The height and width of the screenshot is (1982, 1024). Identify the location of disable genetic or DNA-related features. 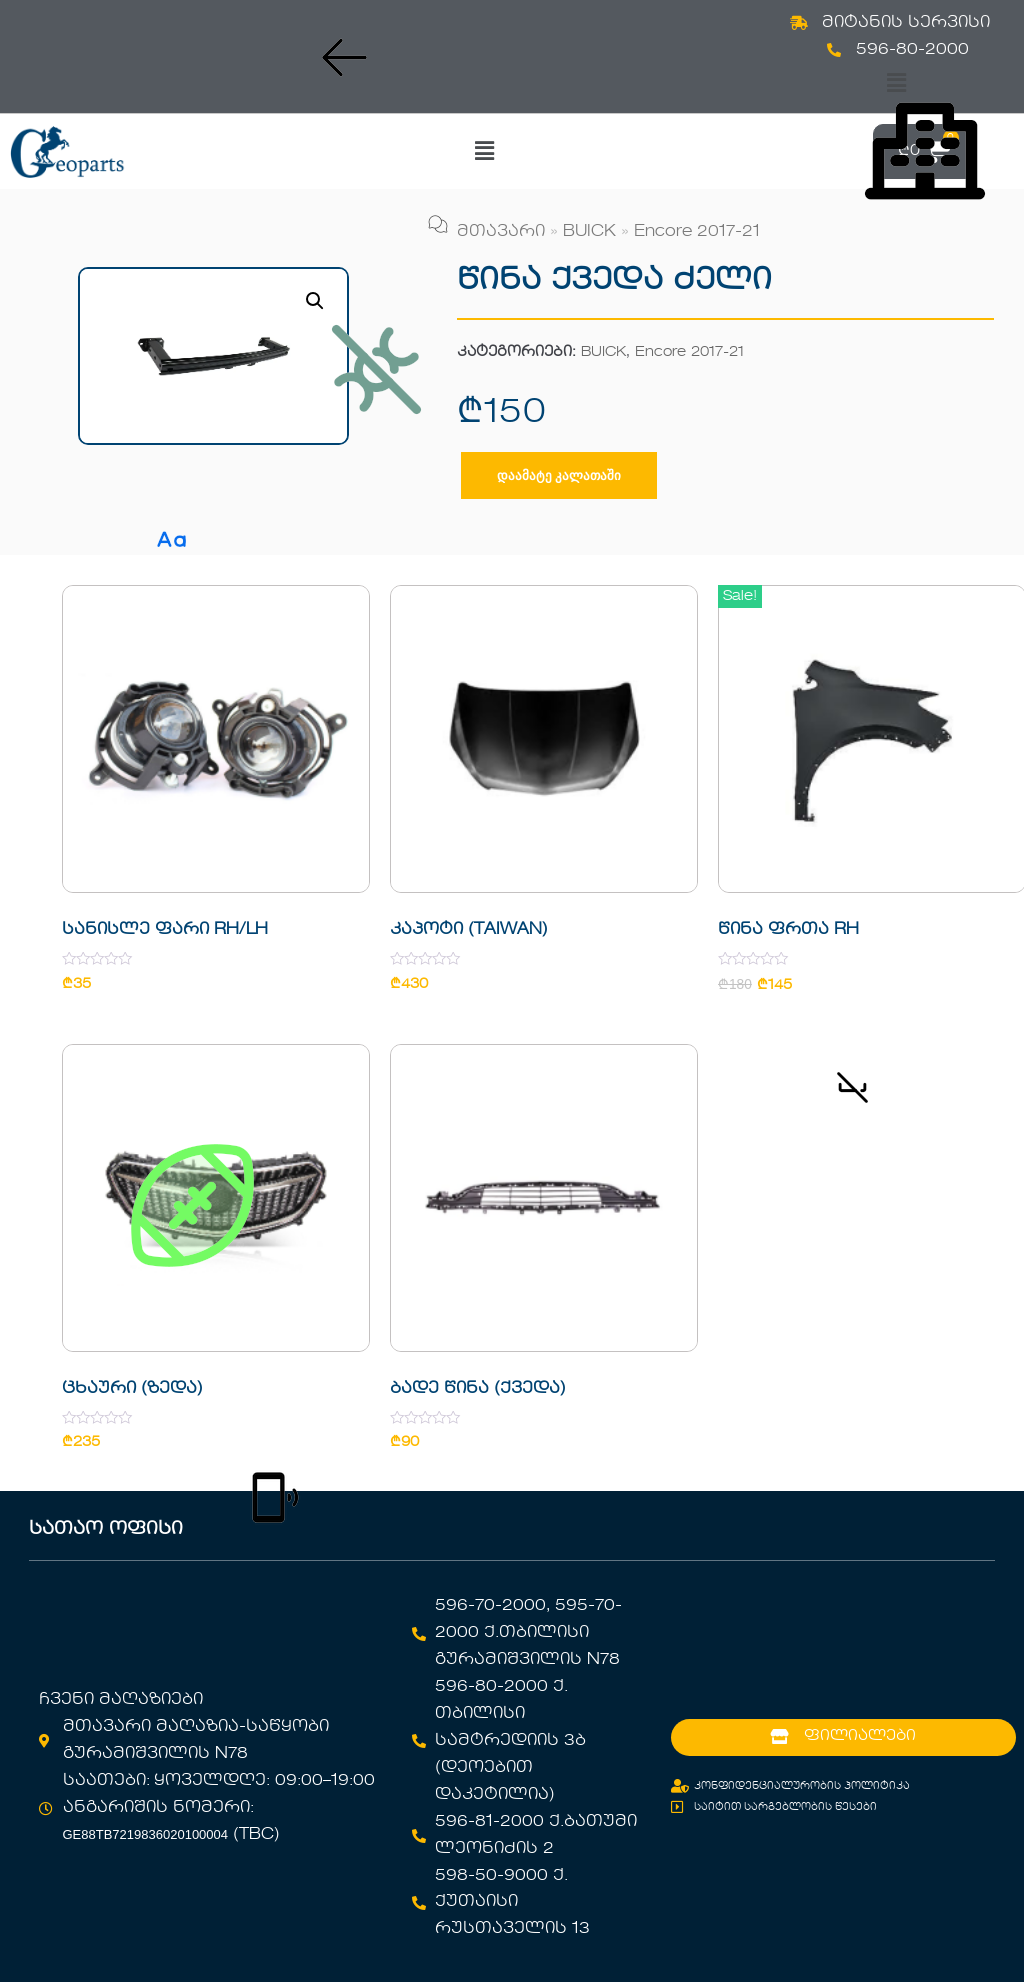
(376, 369).